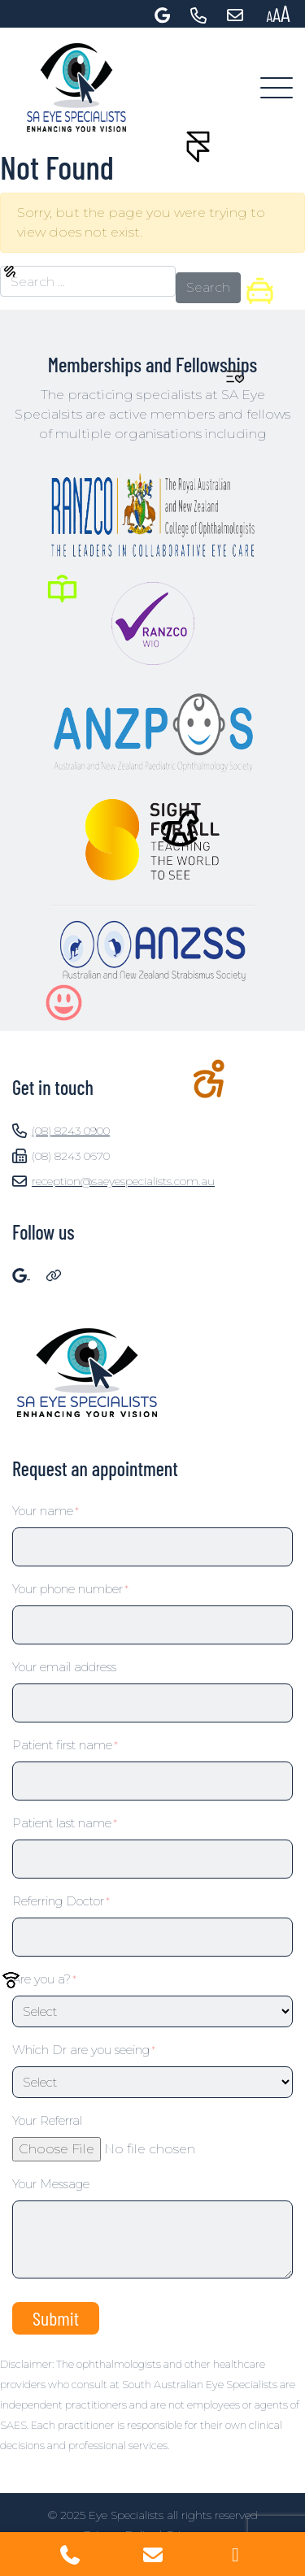 Image resolution: width=305 pixels, height=2576 pixels. I want to click on calibrate compass or directional sensor, so click(11, 1979).